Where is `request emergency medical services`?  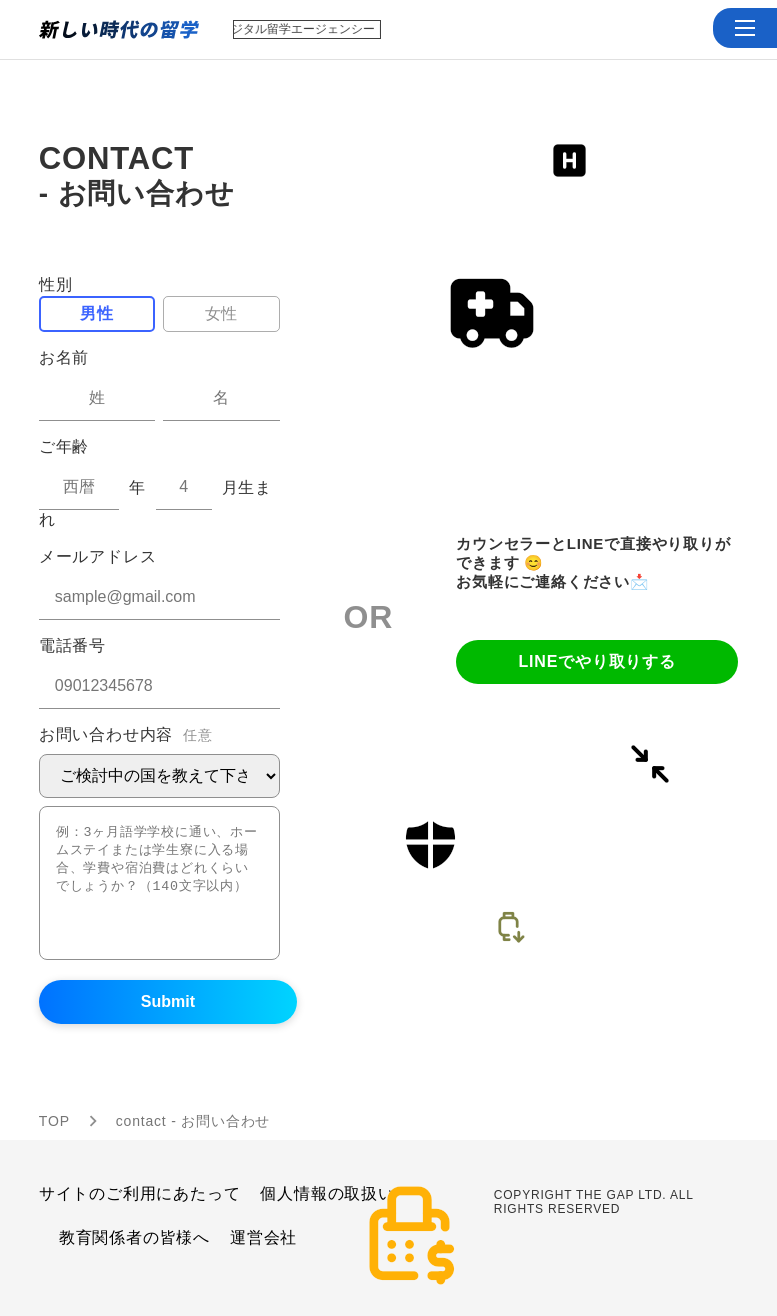
request emergency medical services is located at coordinates (492, 311).